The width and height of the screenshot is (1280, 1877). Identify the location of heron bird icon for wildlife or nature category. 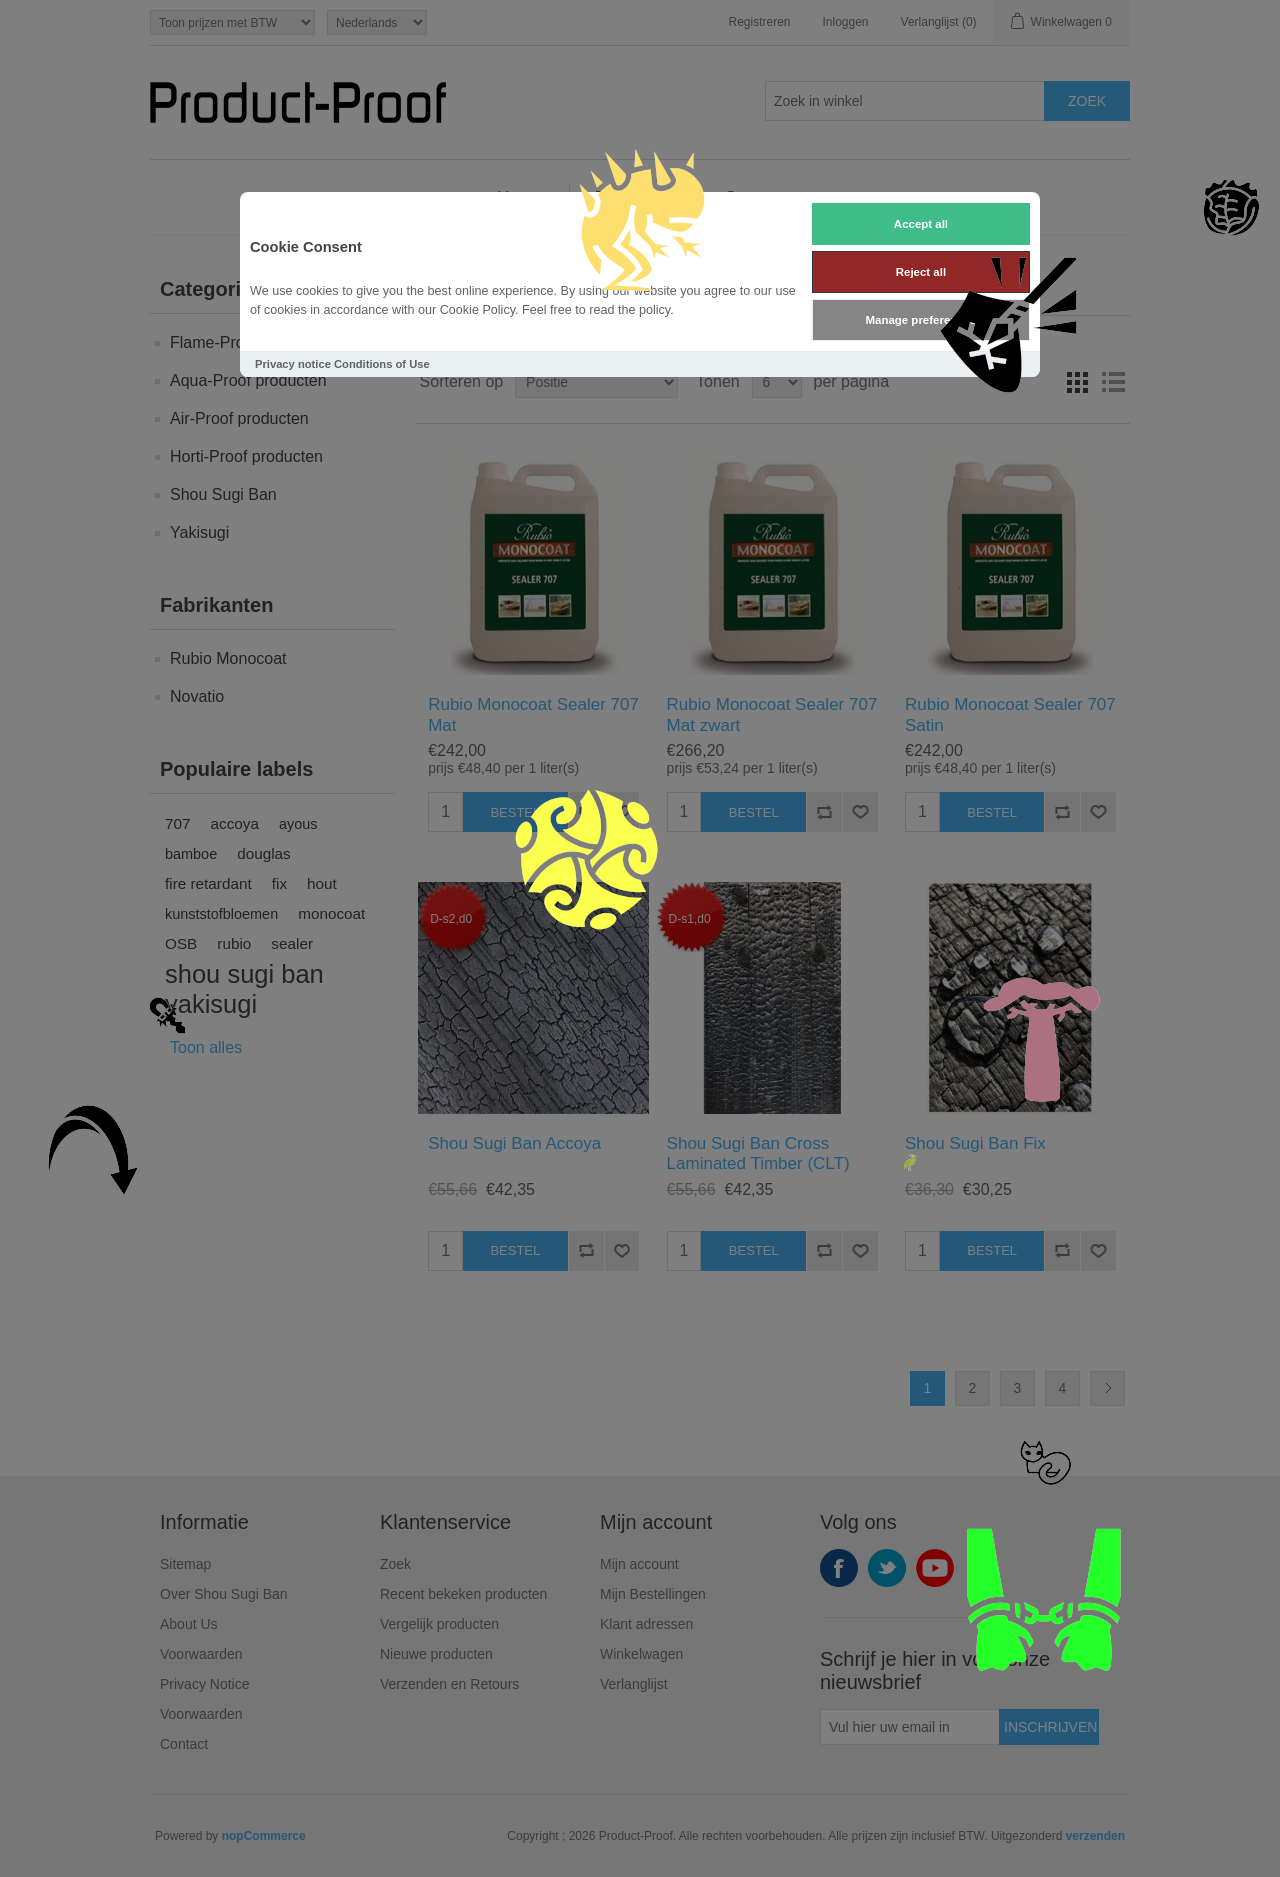
(910, 1162).